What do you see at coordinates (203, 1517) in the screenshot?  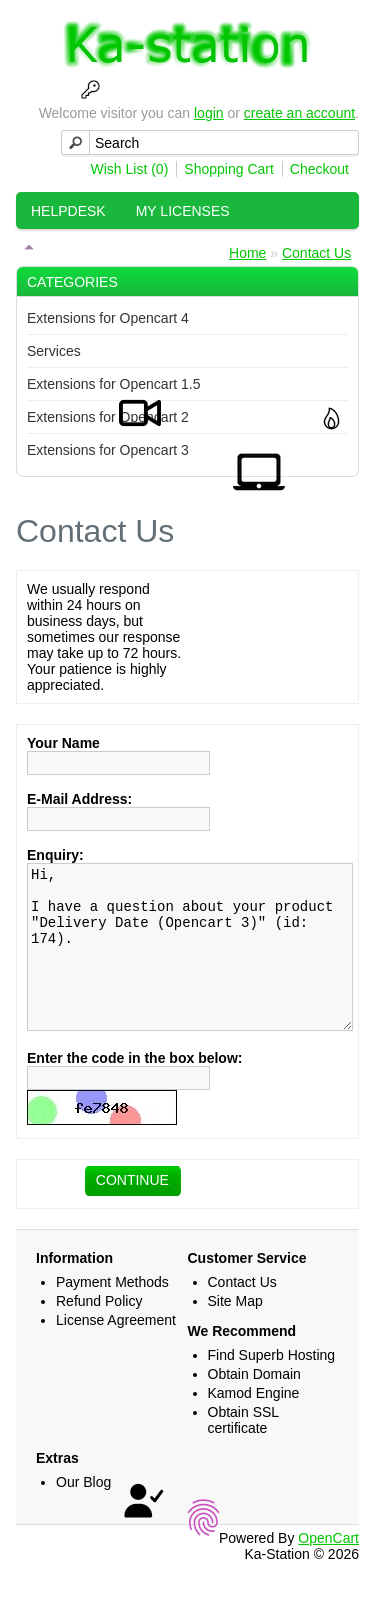 I see `authenticate with fingerprint` at bounding box center [203, 1517].